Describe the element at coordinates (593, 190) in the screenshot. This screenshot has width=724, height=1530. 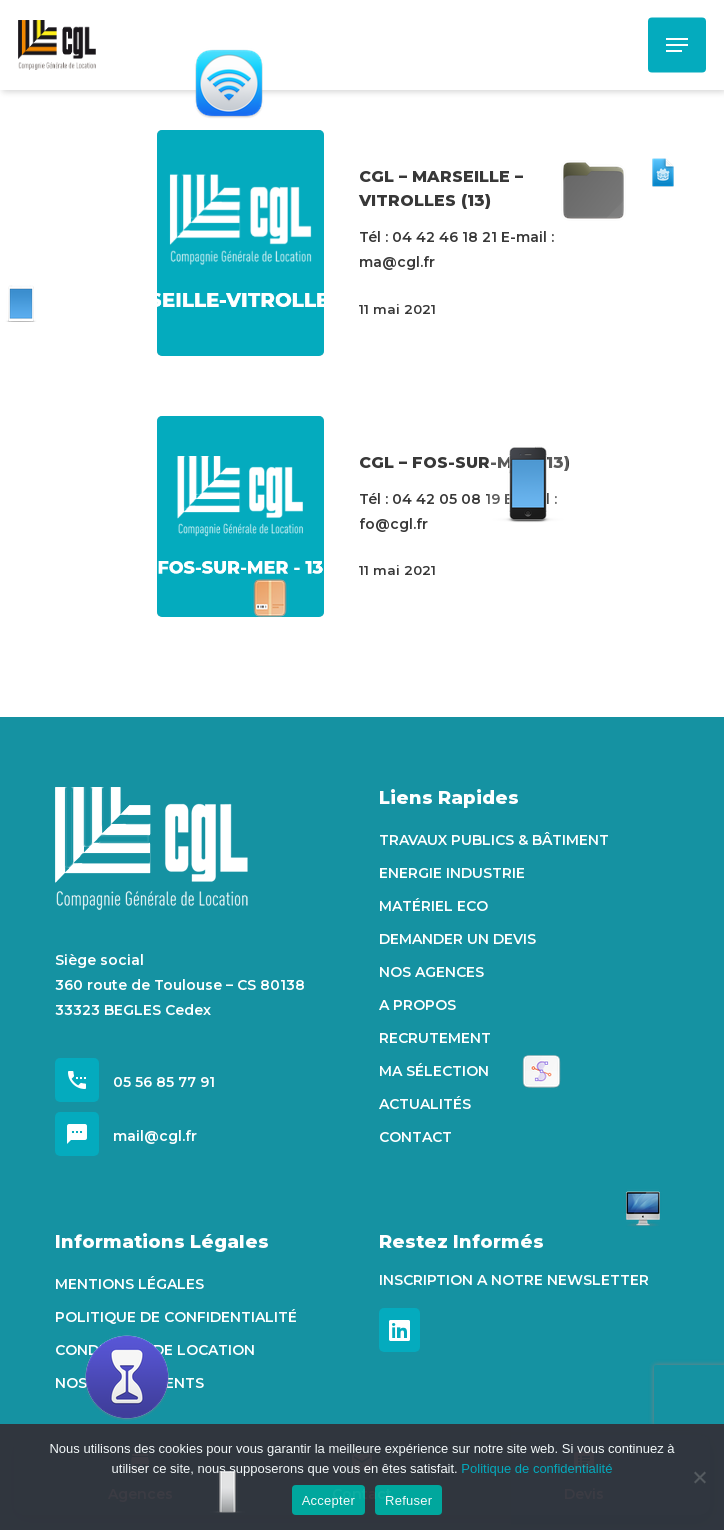
I see `open a folder to view its contents` at that location.